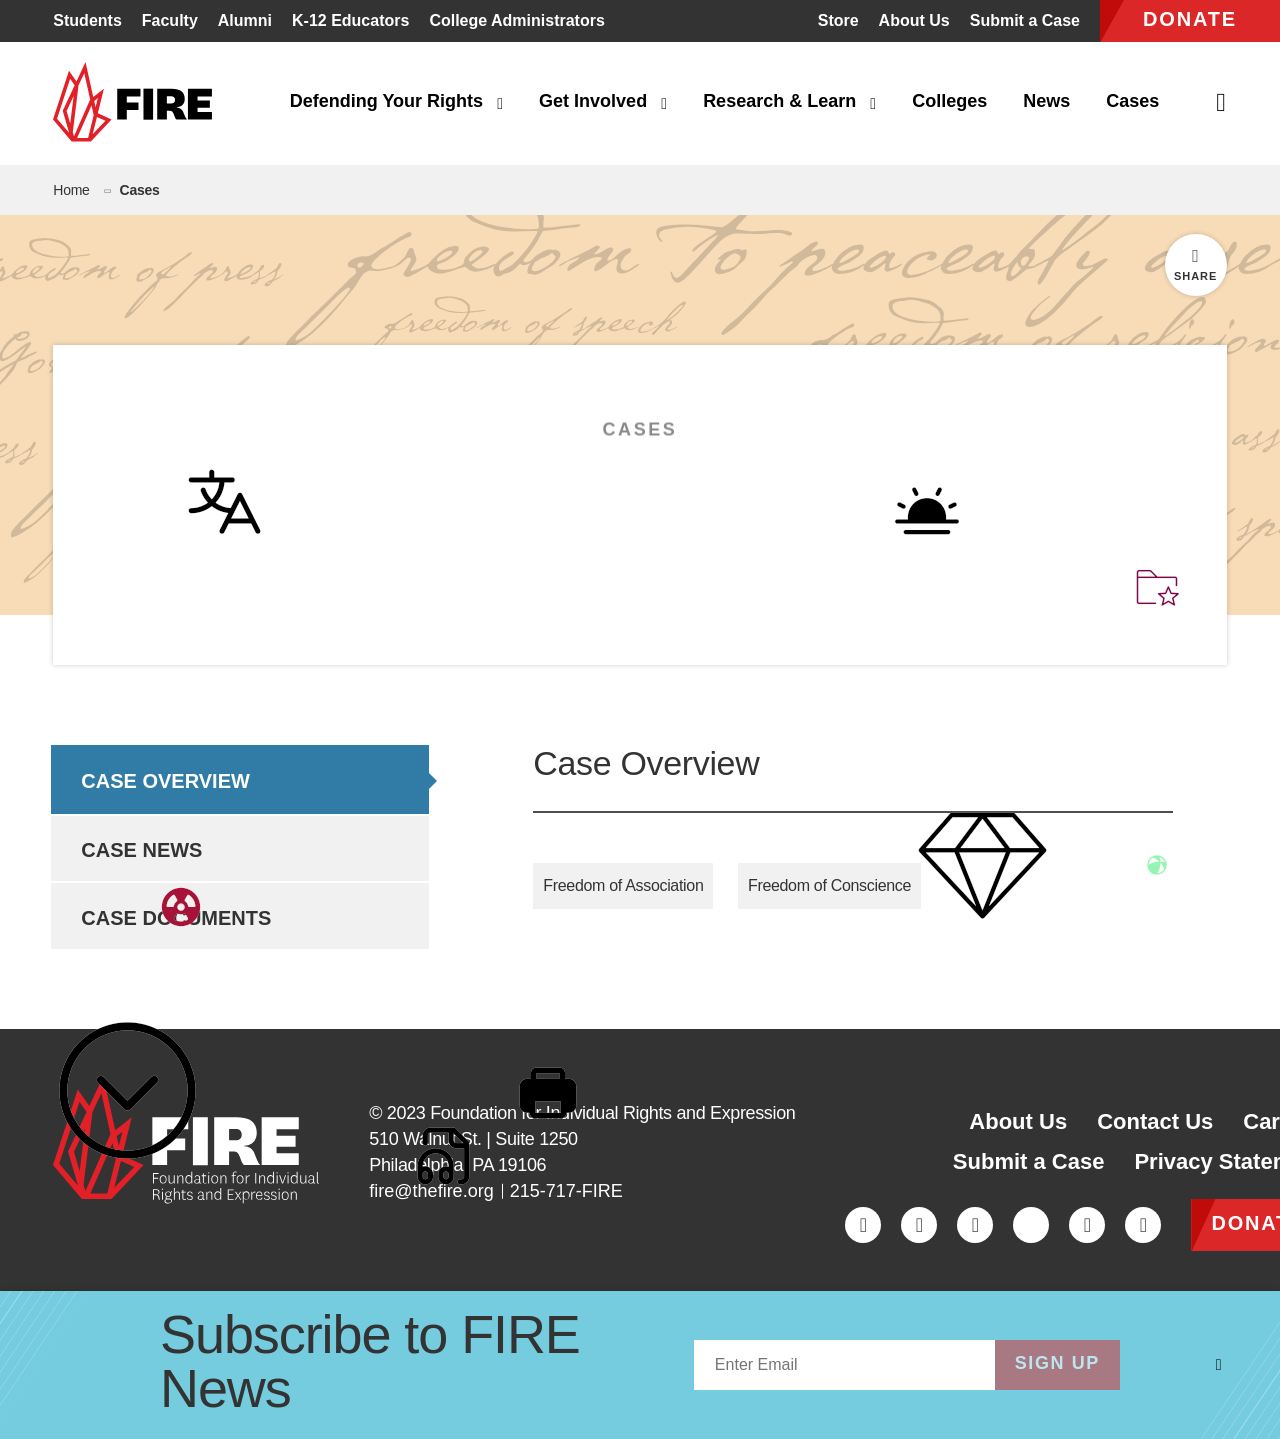 The width and height of the screenshot is (1280, 1439). What do you see at coordinates (446, 1156) in the screenshot?
I see `open an audio file` at bounding box center [446, 1156].